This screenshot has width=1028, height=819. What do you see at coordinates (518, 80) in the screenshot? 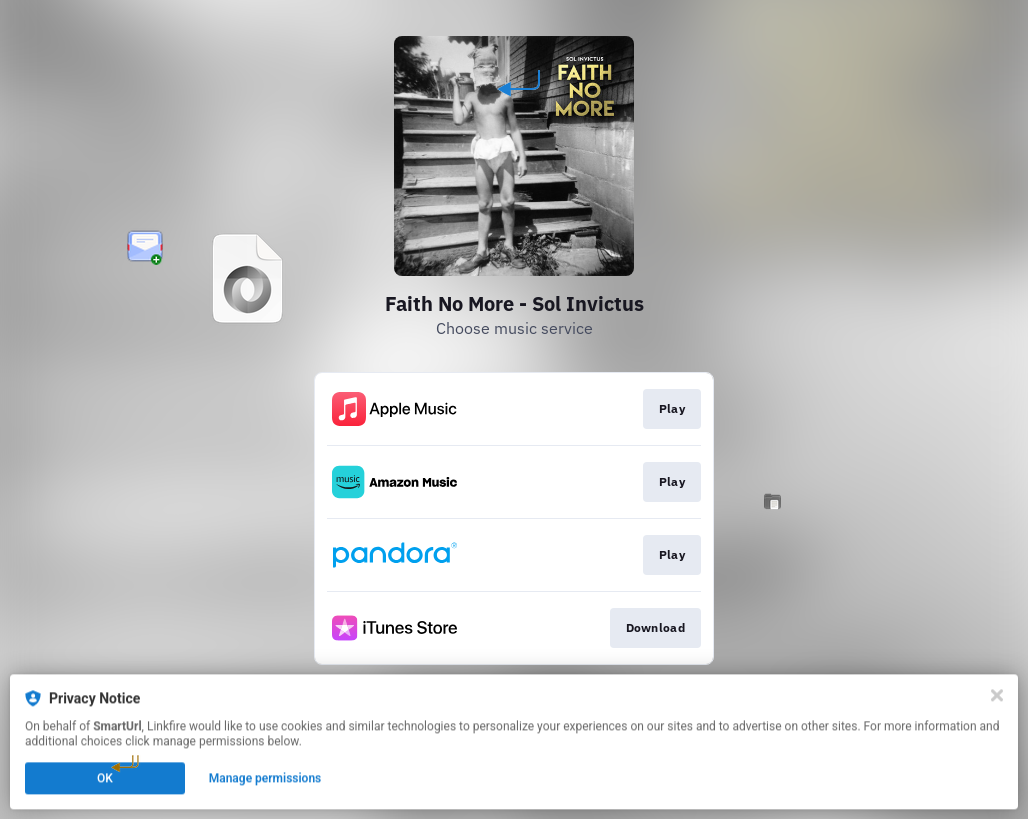
I see `reply to the sender of an email` at bounding box center [518, 80].